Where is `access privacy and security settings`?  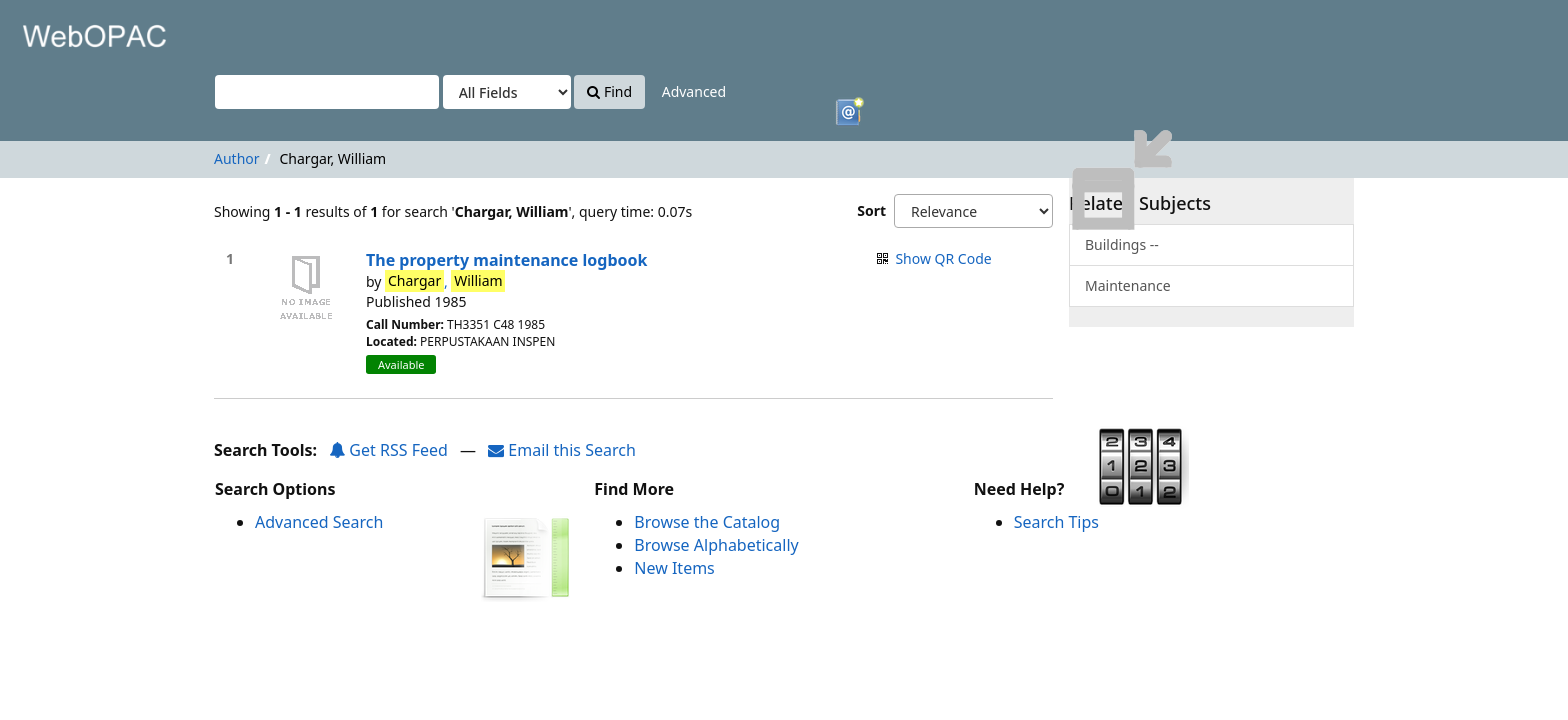 access privacy and security settings is located at coordinates (1140, 467).